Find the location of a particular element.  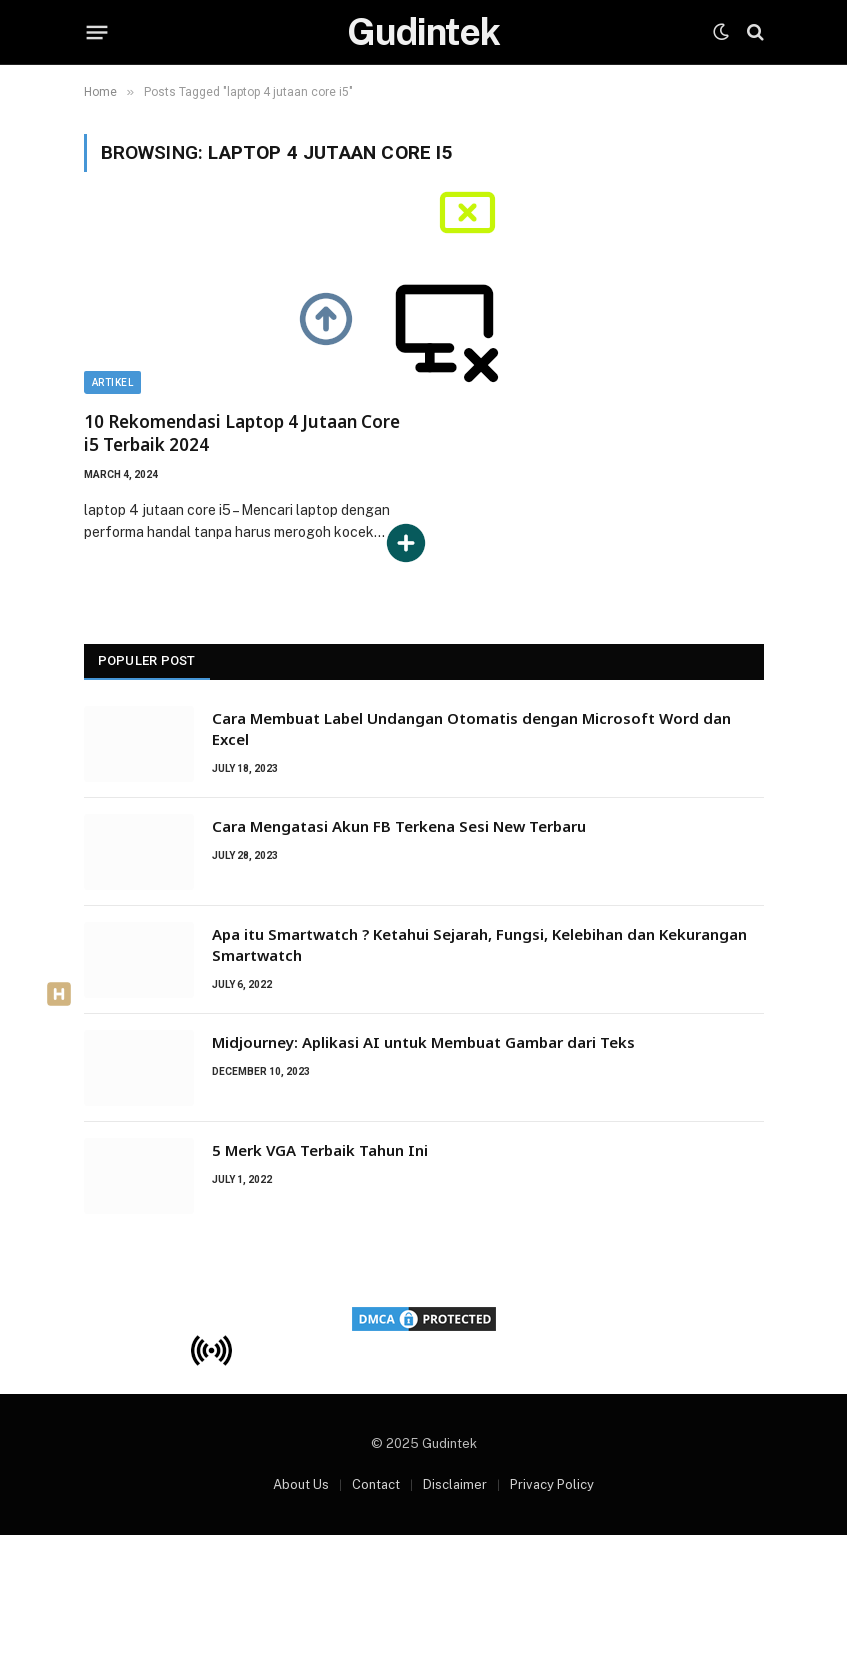

close or dismiss a window is located at coordinates (467, 212).